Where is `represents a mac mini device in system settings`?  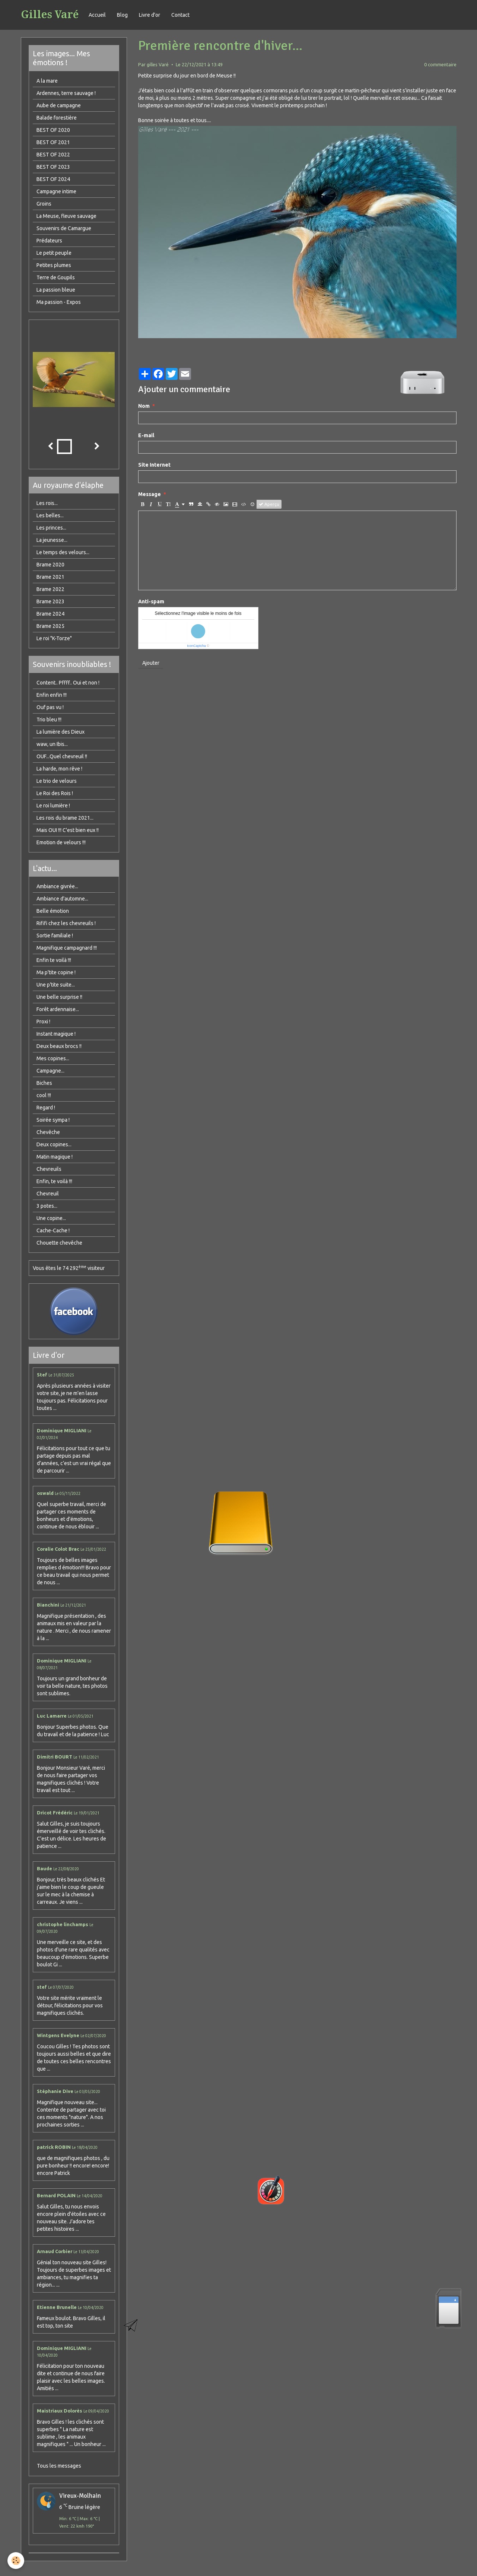
represents a mac mini device in system settings is located at coordinates (422, 382).